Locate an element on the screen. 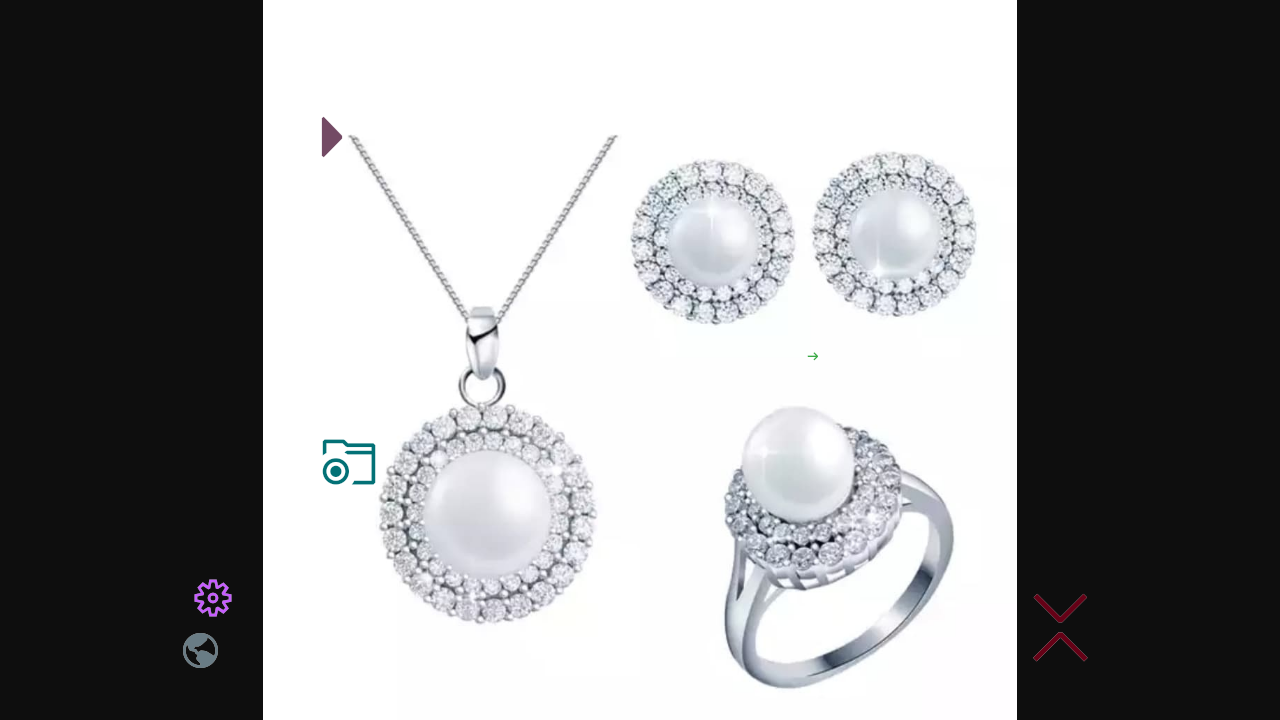  navigate to the next item is located at coordinates (813, 356).